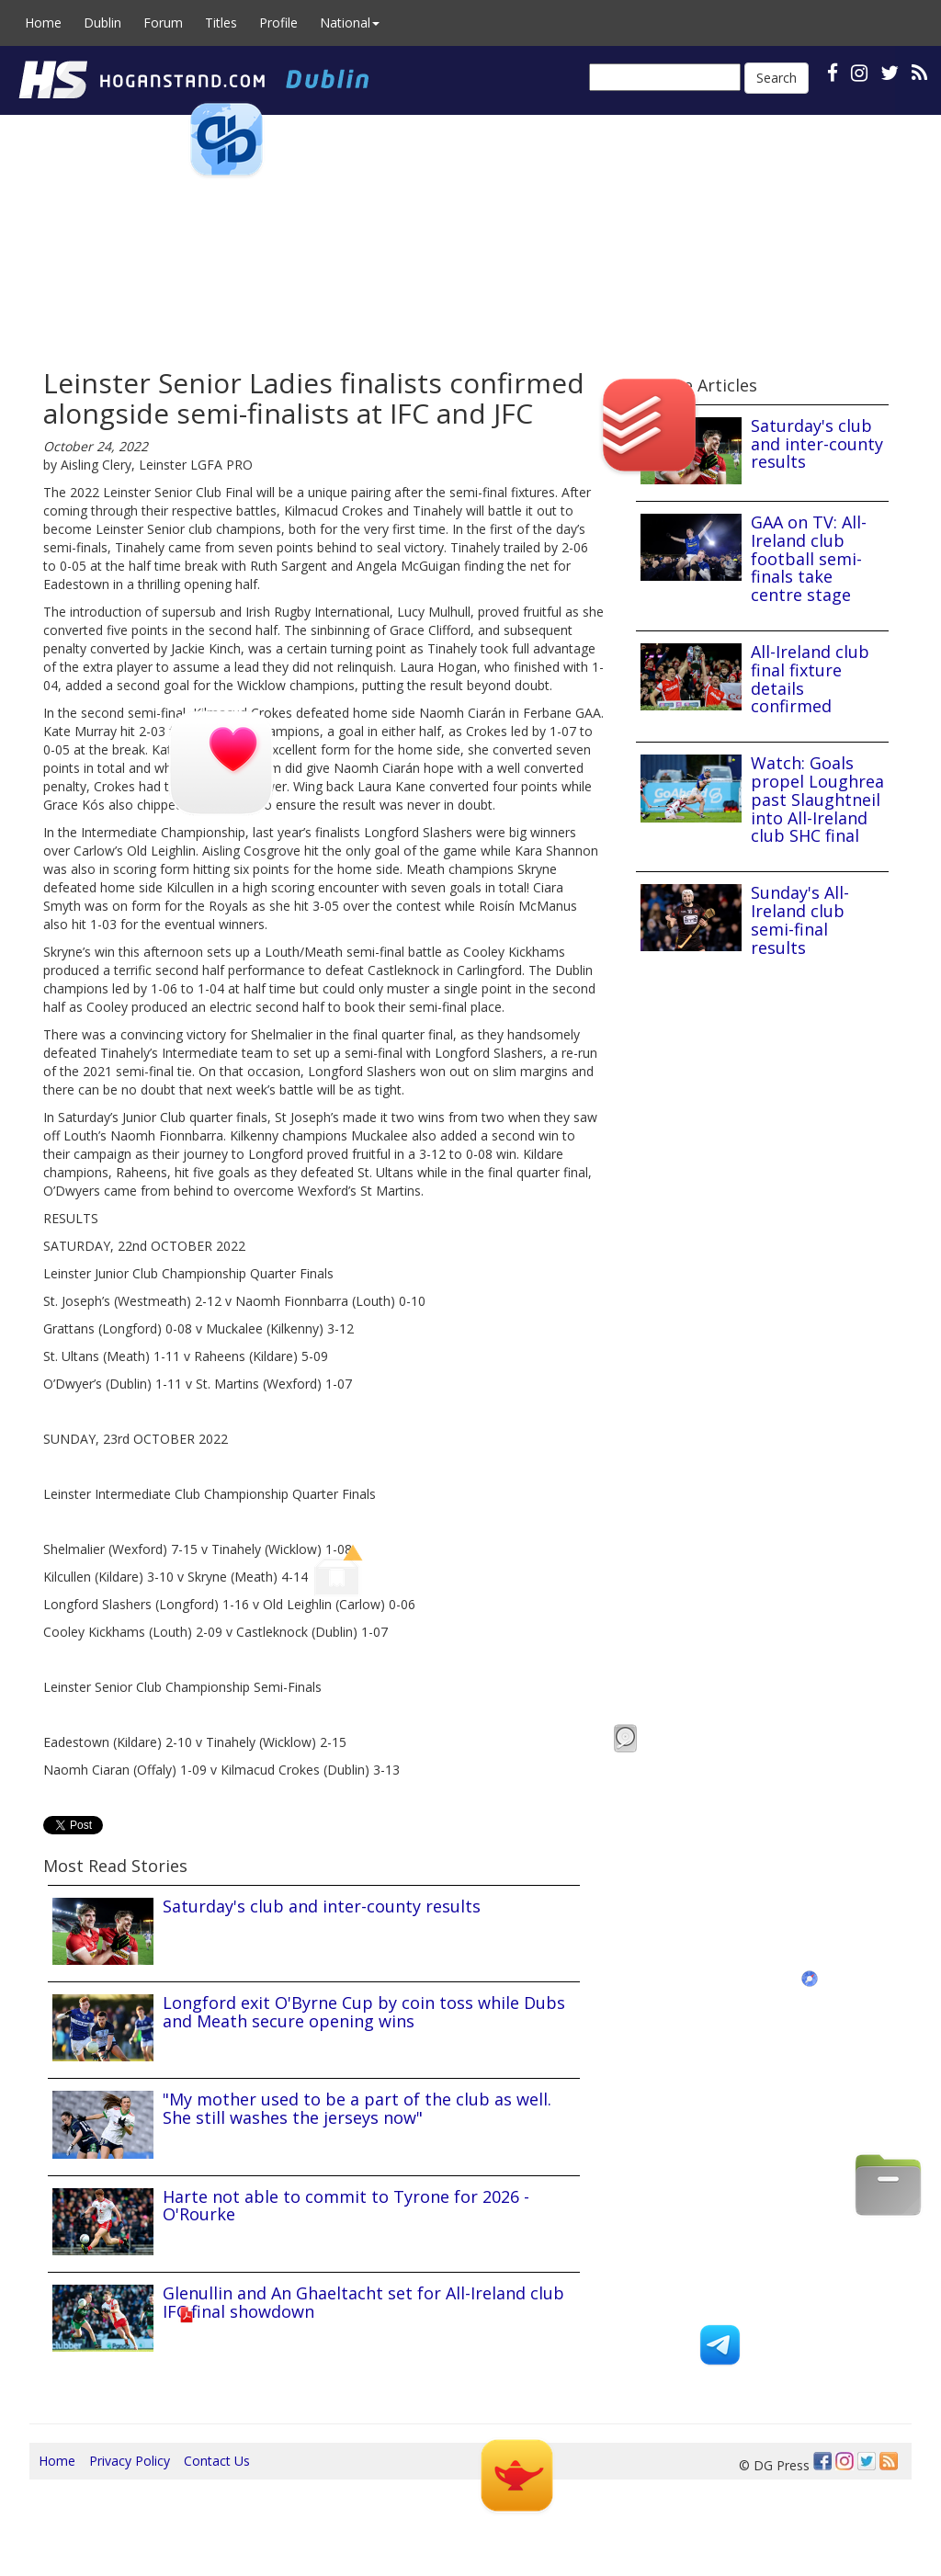  I want to click on open the file manager application, so click(888, 2184).